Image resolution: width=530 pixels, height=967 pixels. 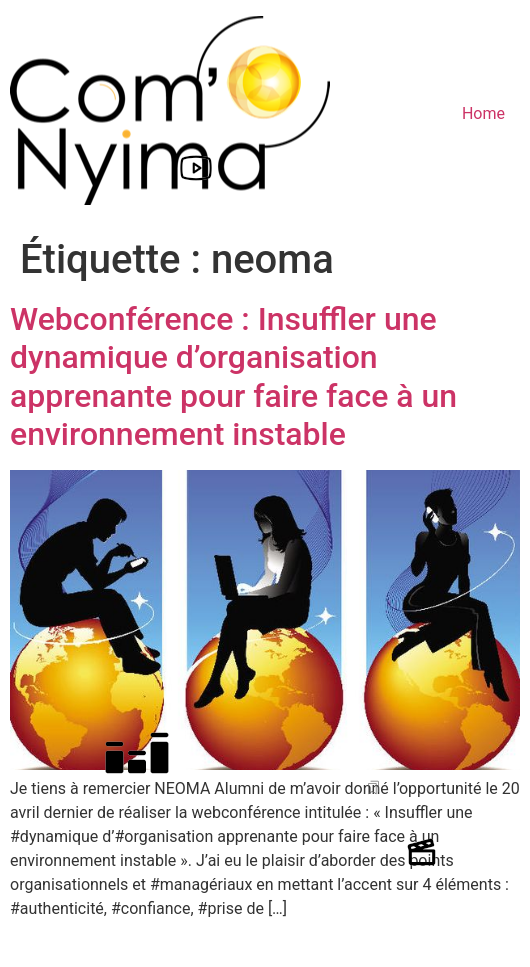 What do you see at coordinates (137, 753) in the screenshot?
I see `adjust audio equalizer settings` at bounding box center [137, 753].